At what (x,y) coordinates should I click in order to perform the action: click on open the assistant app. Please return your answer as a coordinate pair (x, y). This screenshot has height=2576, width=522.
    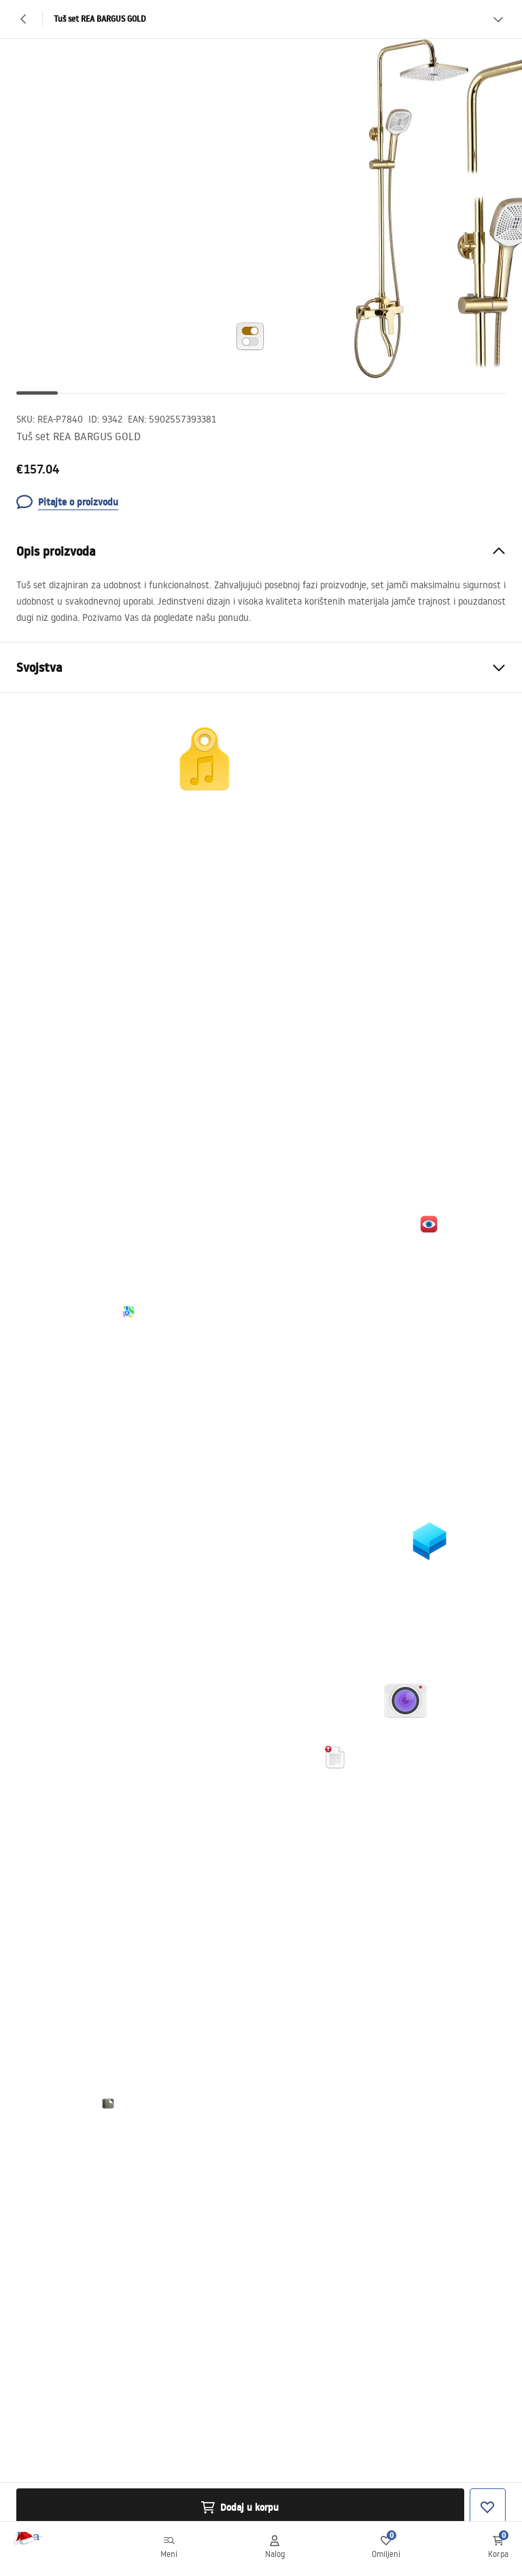
    Looking at the image, I should click on (430, 1541).